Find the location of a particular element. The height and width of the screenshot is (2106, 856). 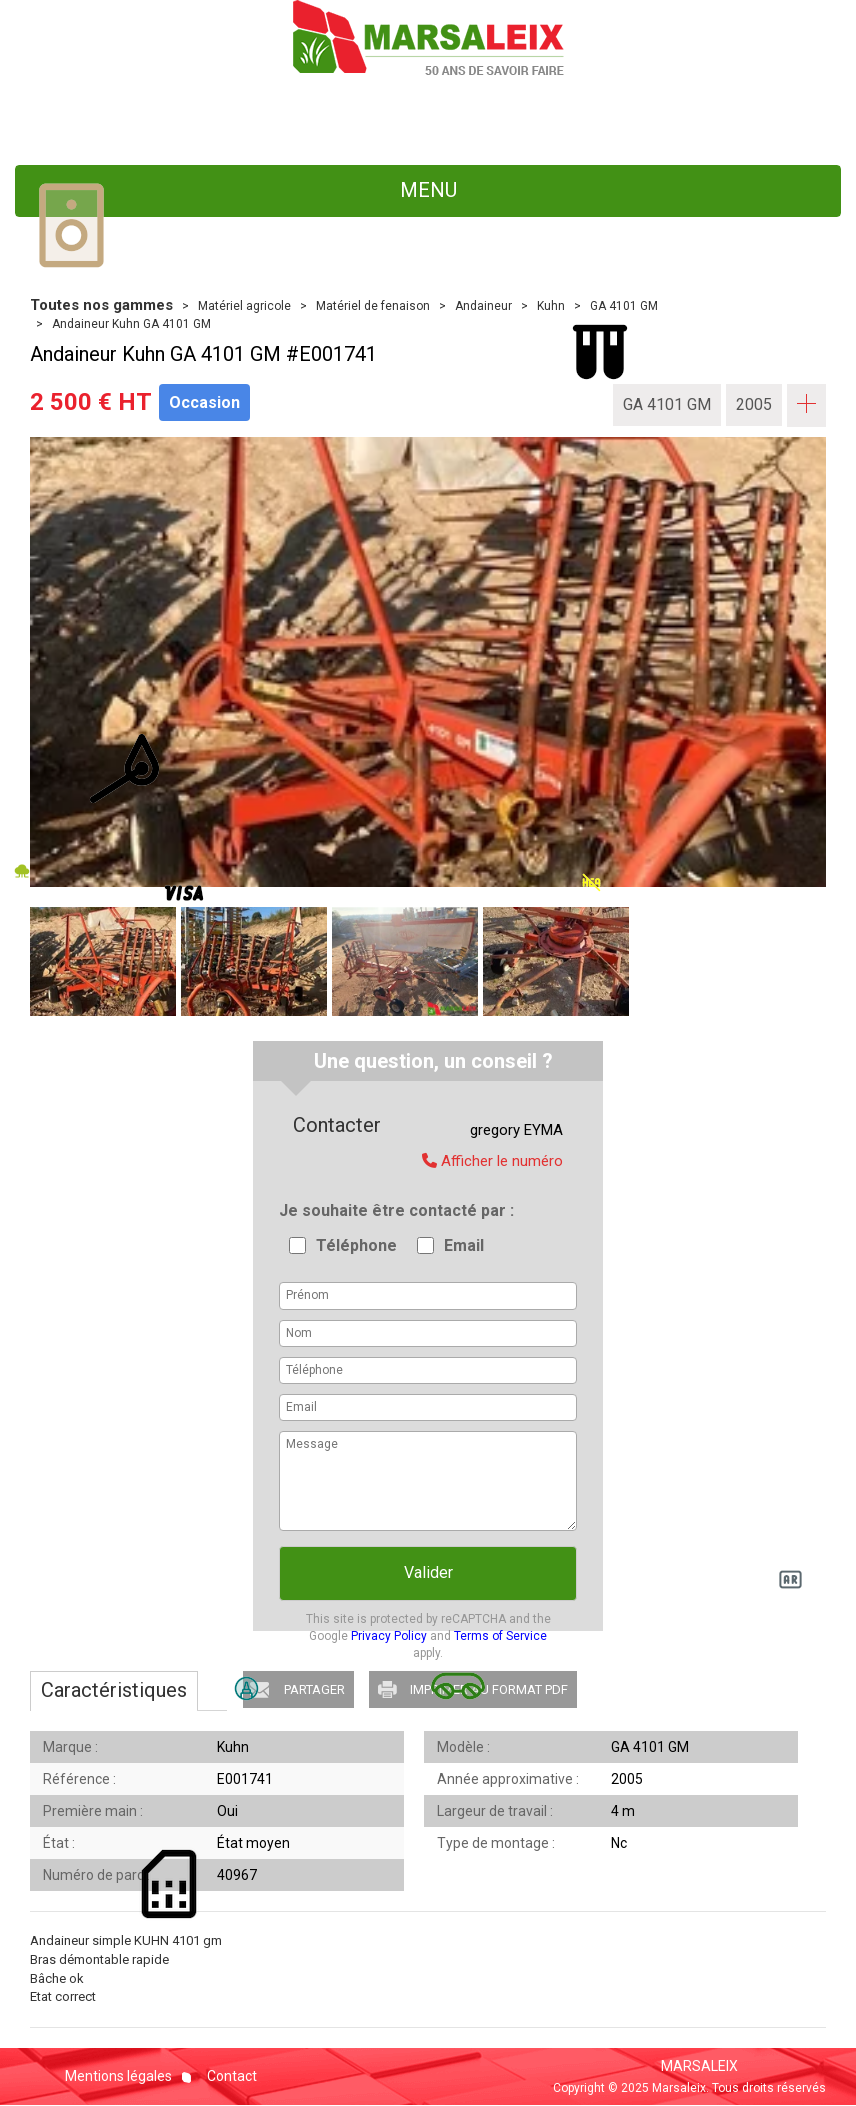

indicates augmented reality feature available is located at coordinates (790, 1579).